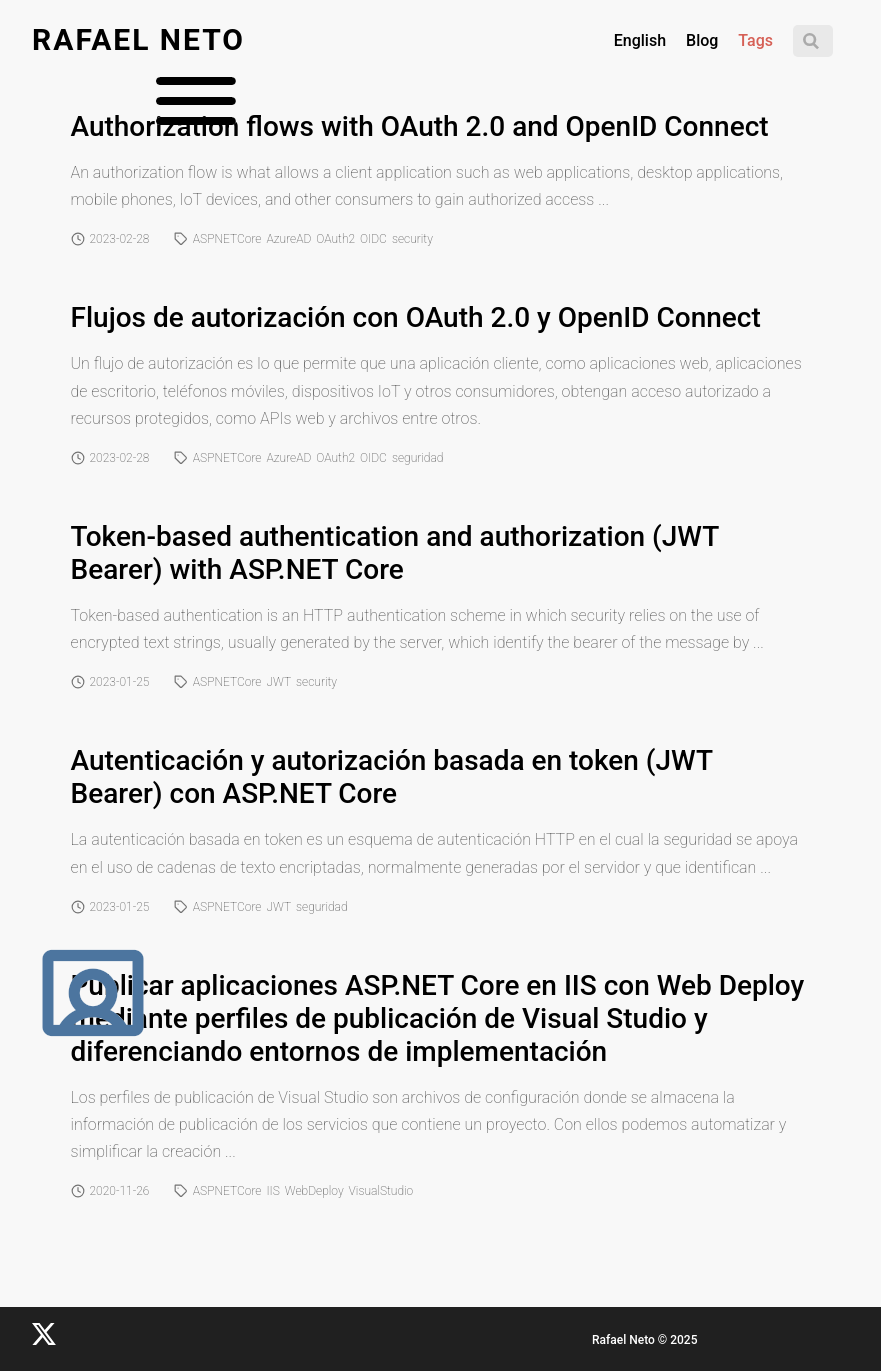 The height and width of the screenshot is (1371, 881). What do you see at coordinates (196, 101) in the screenshot?
I see `open navigation menu` at bounding box center [196, 101].